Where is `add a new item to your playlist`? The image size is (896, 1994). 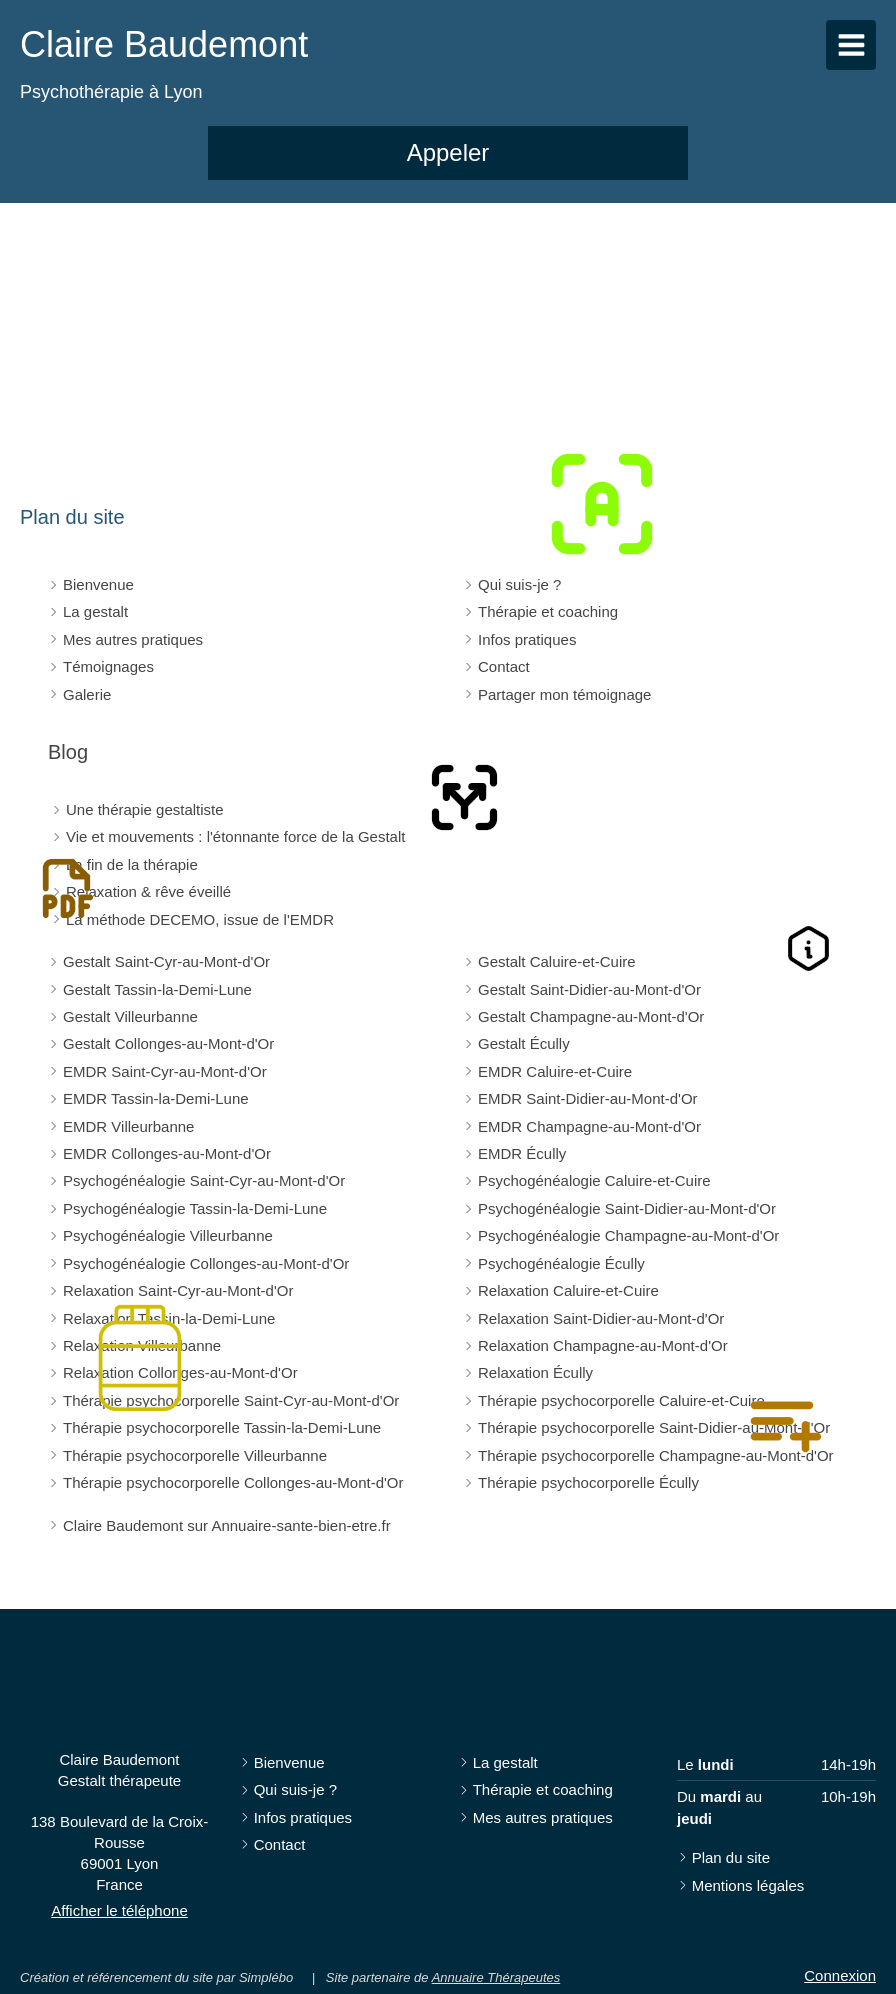 add a new item to your playlist is located at coordinates (782, 1421).